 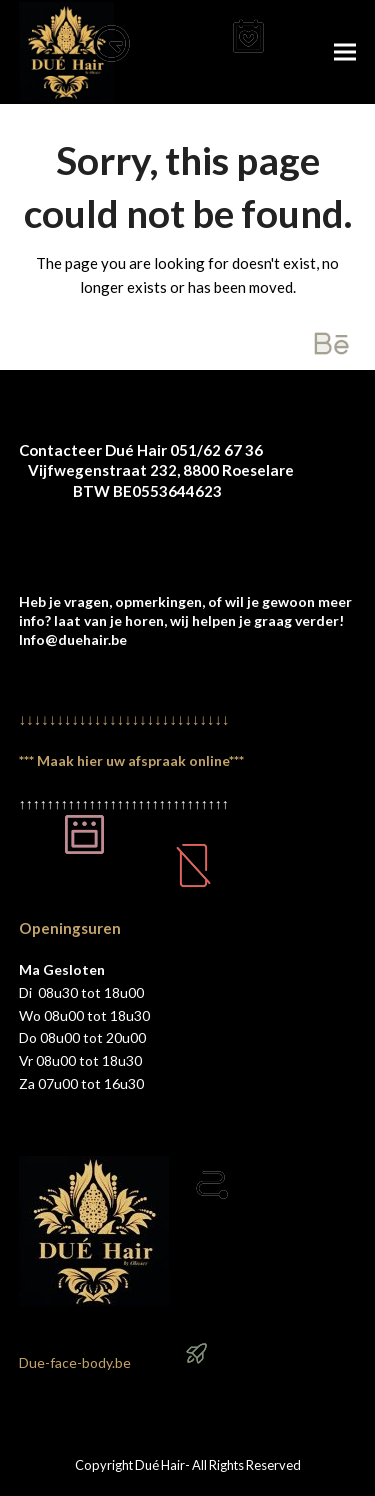 What do you see at coordinates (197, 1353) in the screenshot?
I see `launch or deploy a new project` at bounding box center [197, 1353].